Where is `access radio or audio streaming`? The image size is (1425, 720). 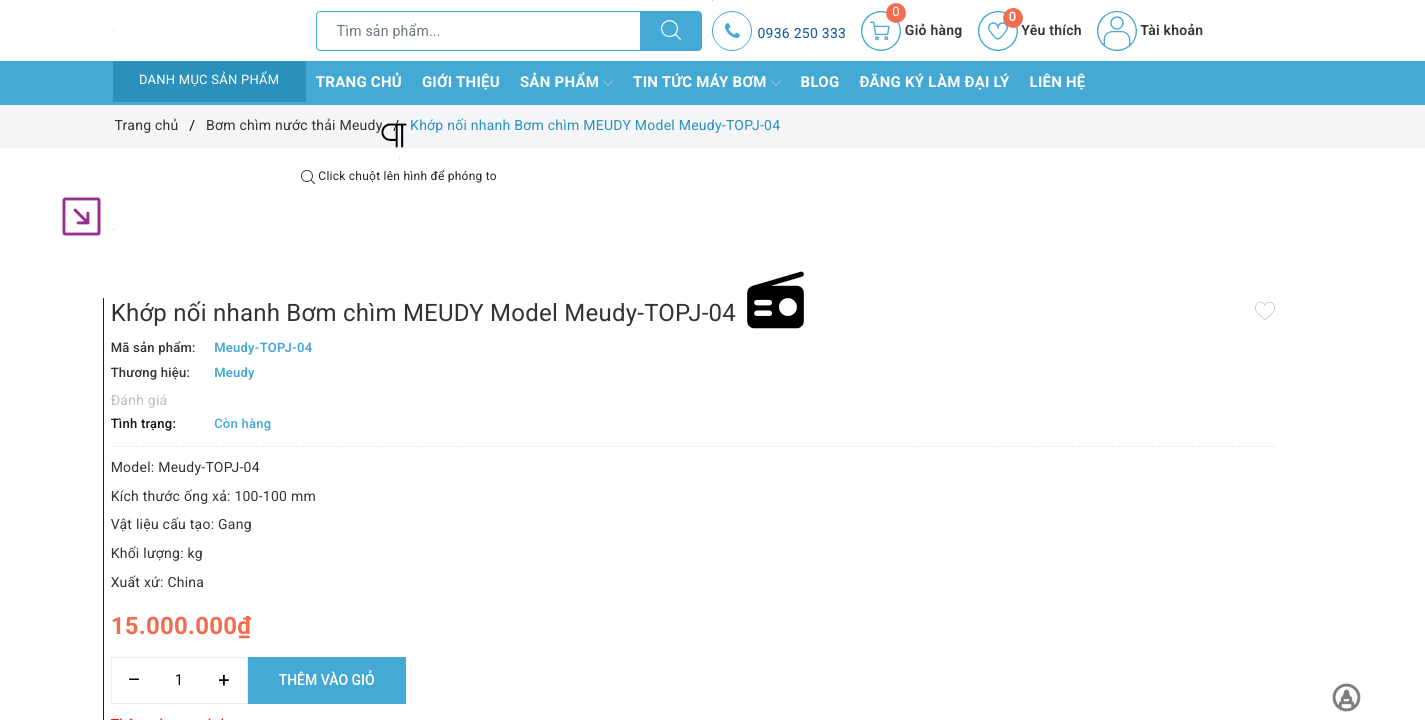 access radio or audio streaming is located at coordinates (775, 303).